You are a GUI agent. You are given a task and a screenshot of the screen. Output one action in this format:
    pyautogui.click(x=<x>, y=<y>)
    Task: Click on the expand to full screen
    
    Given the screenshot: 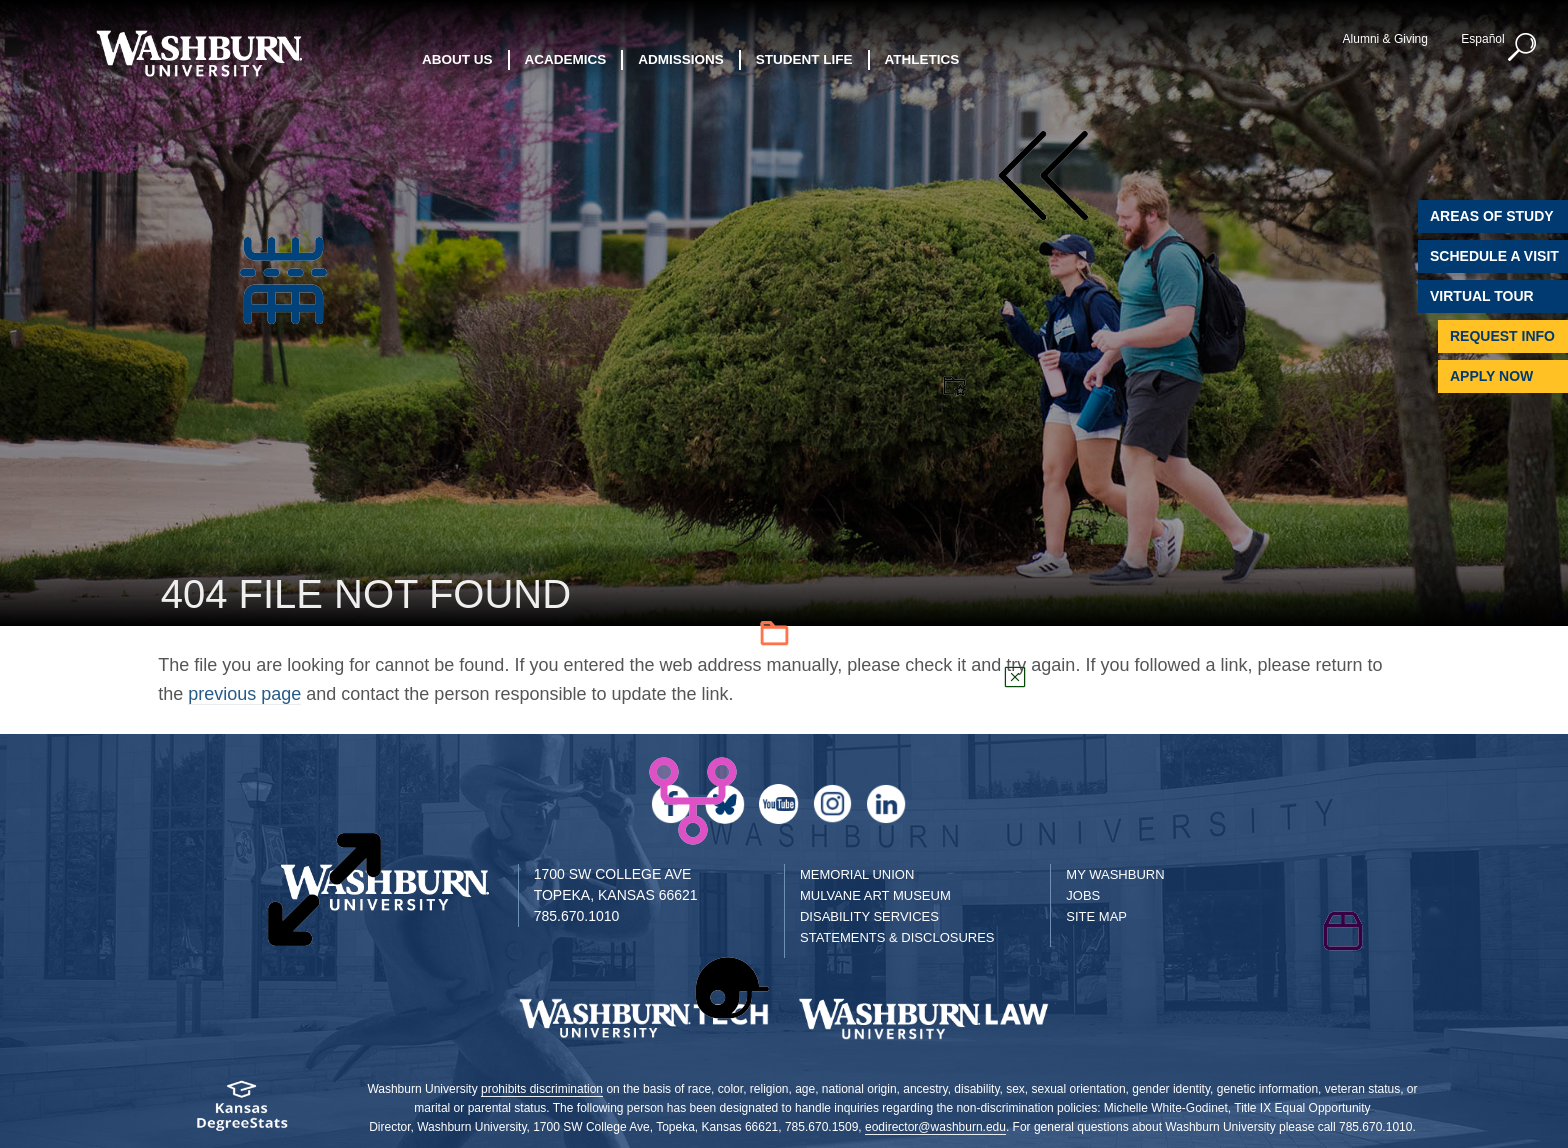 What is the action you would take?
    pyautogui.click(x=324, y=889)
    